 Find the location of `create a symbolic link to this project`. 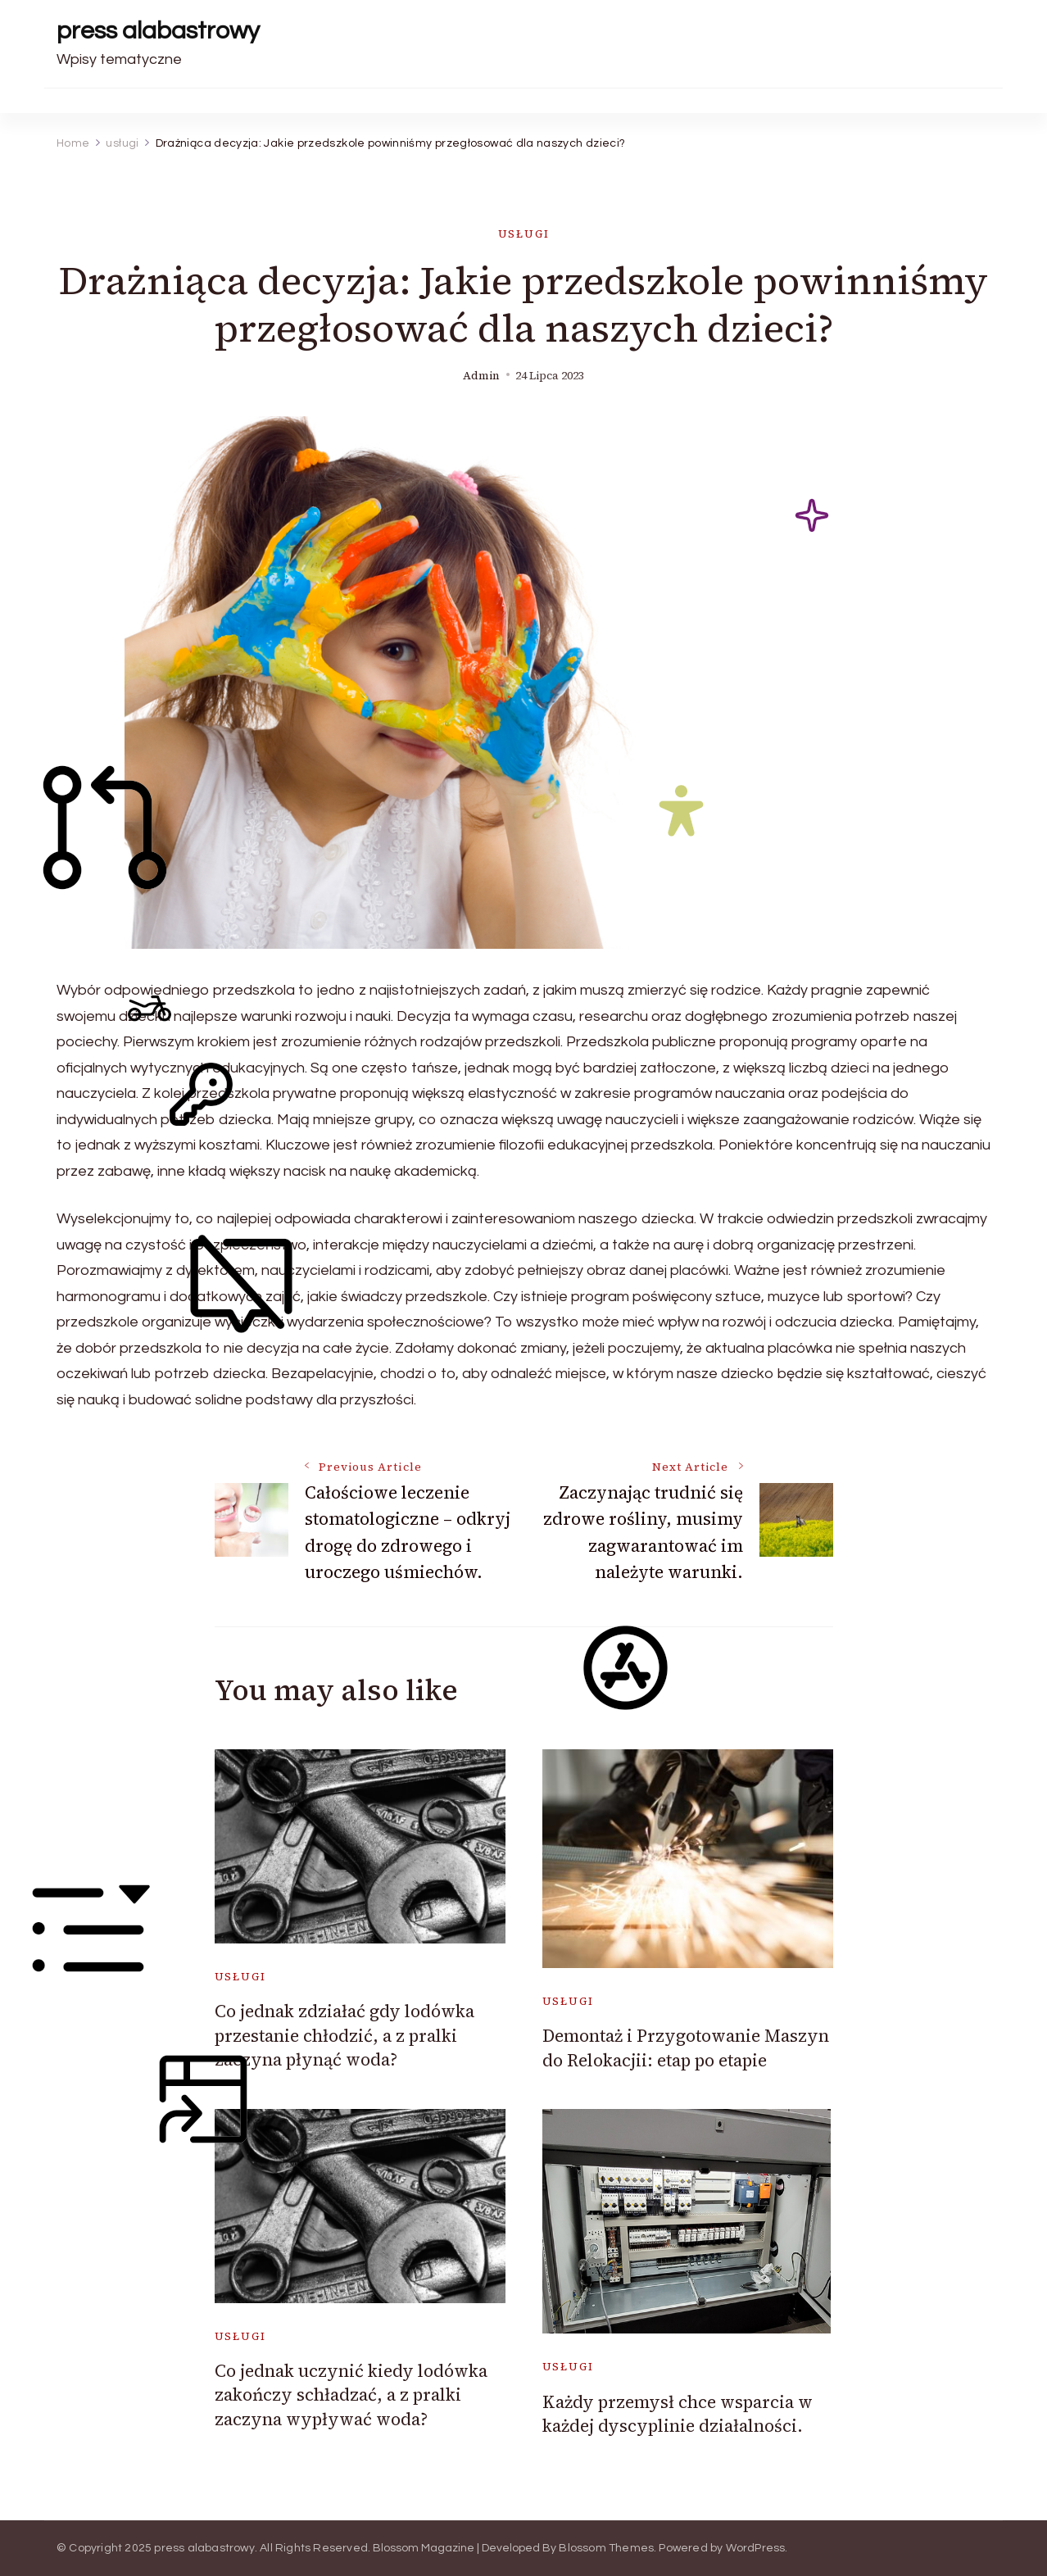

create a symbolic link to this project is located at coordinates (203, 2099).